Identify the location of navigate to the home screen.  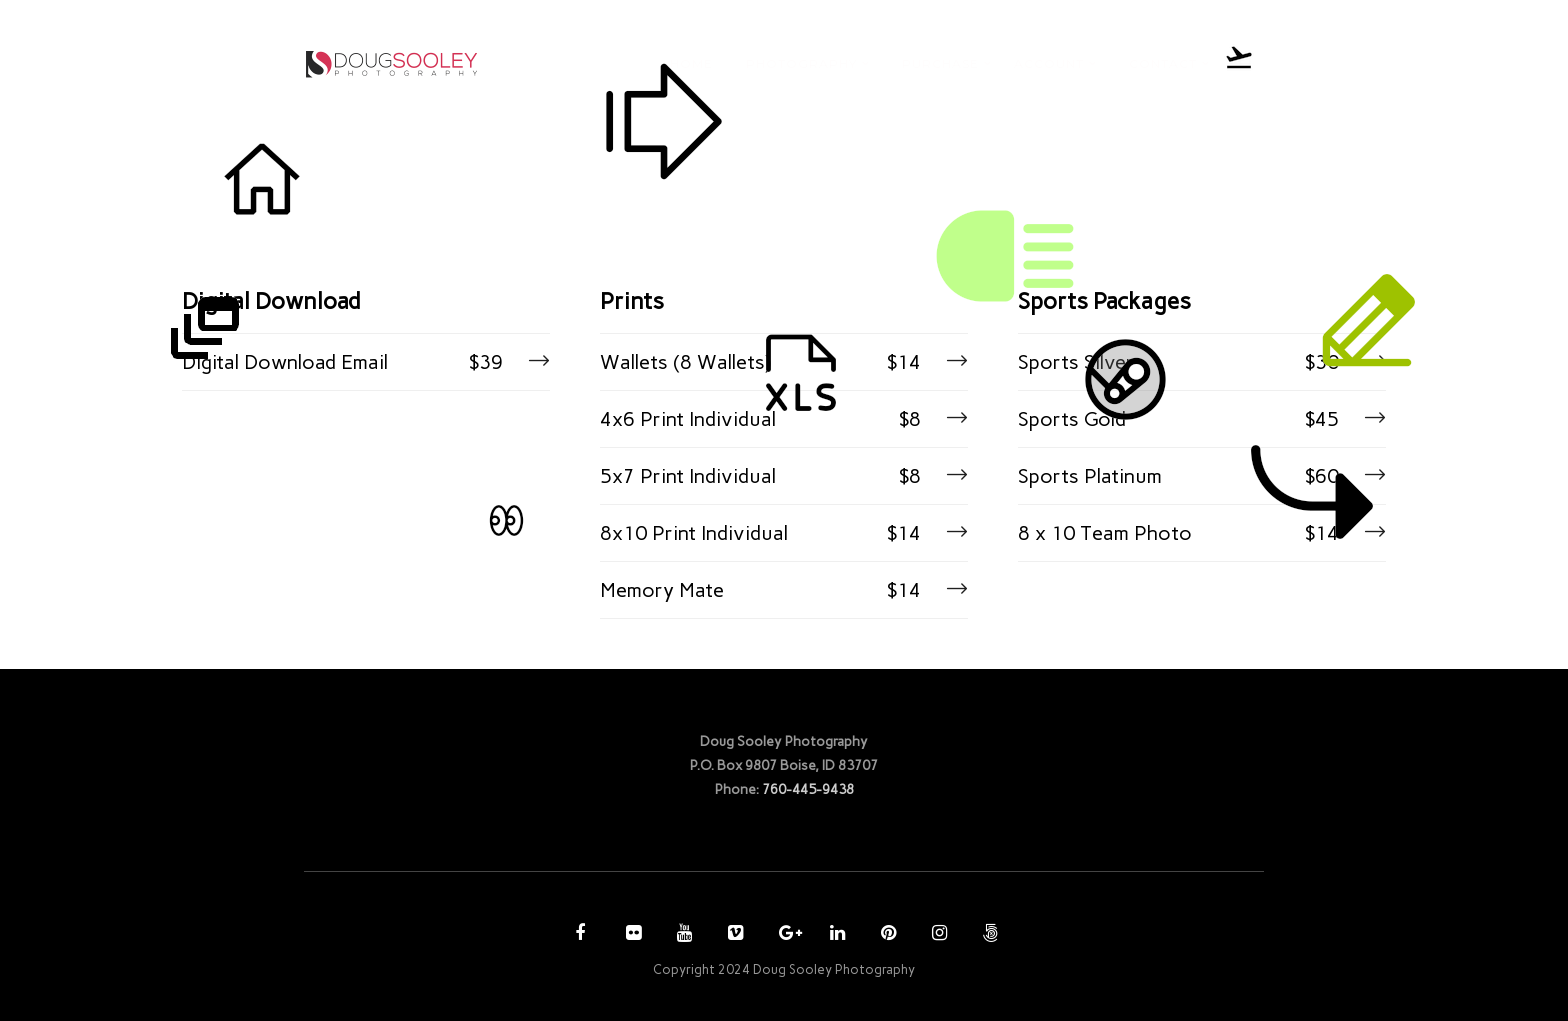
(262, 181).